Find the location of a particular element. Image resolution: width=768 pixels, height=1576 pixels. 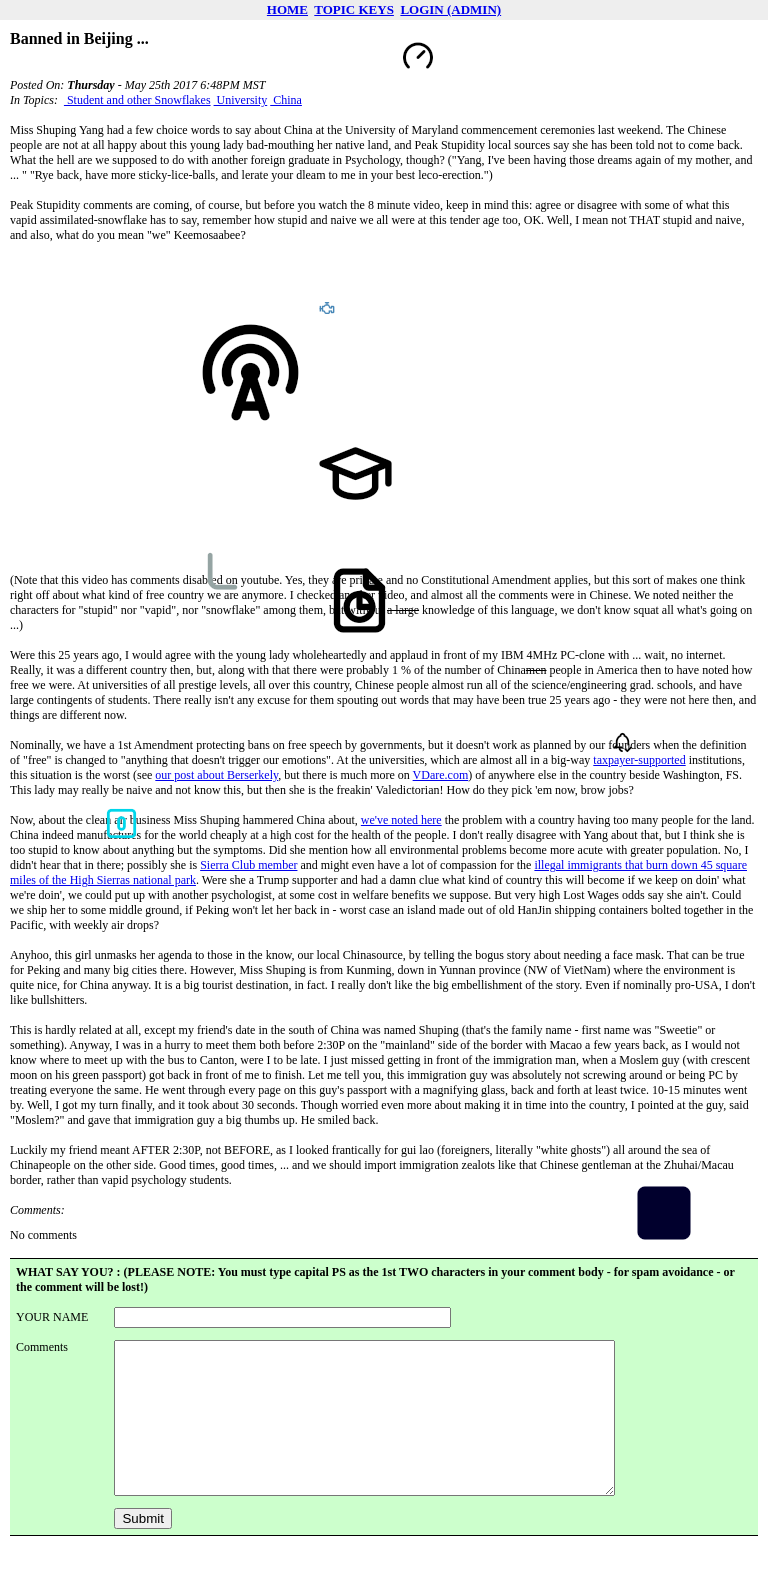

romanian leu currency symbol is located at coordinates (222, 572).